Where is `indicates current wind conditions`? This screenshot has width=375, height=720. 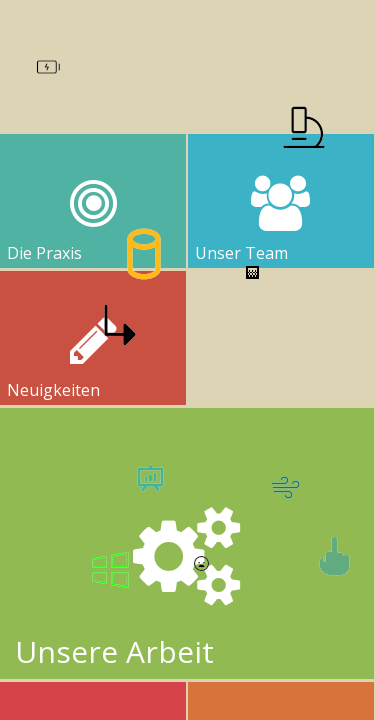 indicates current wind conditions is located at coordinates (285, 487).